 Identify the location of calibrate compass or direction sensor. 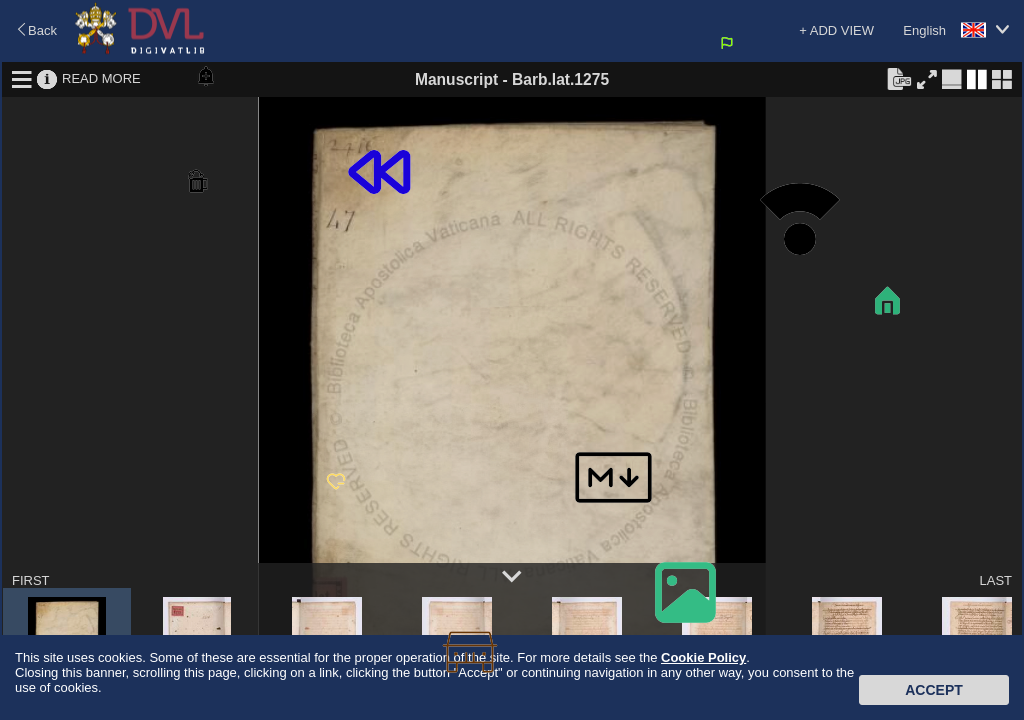
(800, 219).